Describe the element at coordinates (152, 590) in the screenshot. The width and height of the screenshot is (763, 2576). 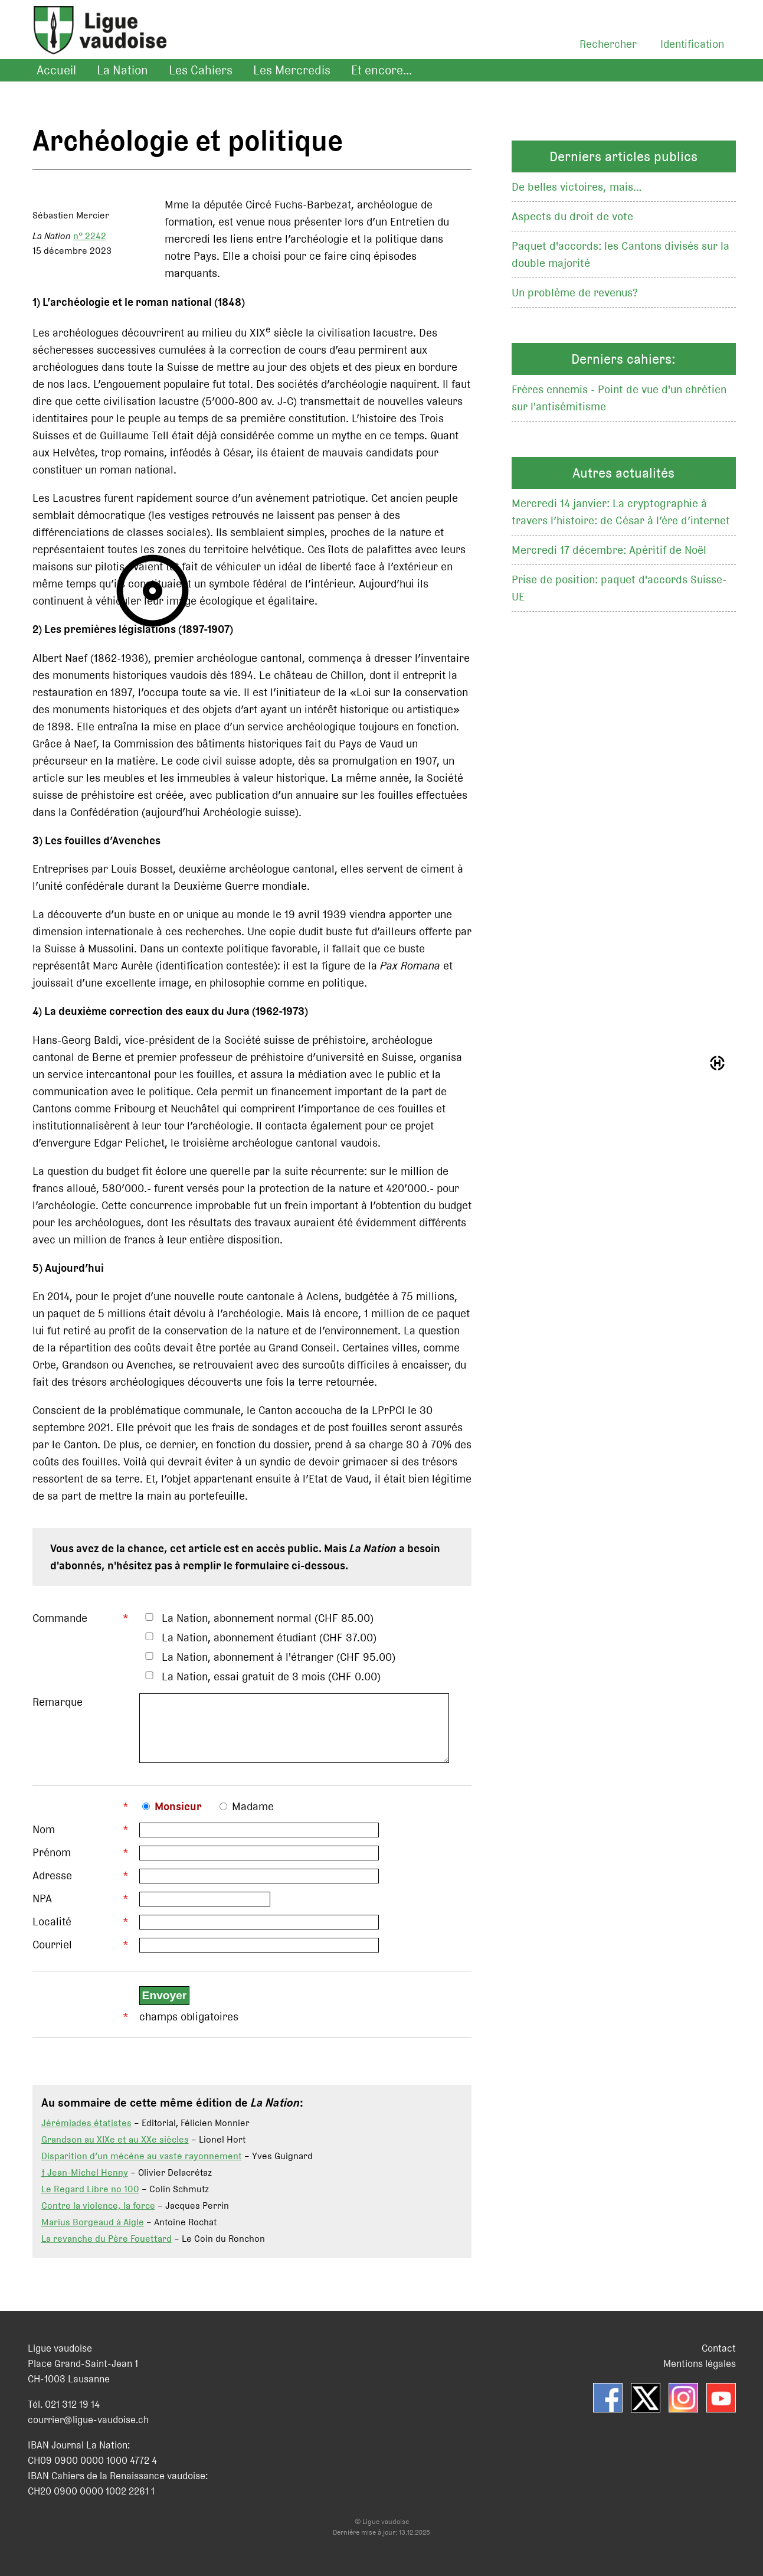
I see `play or access music library` at that location.